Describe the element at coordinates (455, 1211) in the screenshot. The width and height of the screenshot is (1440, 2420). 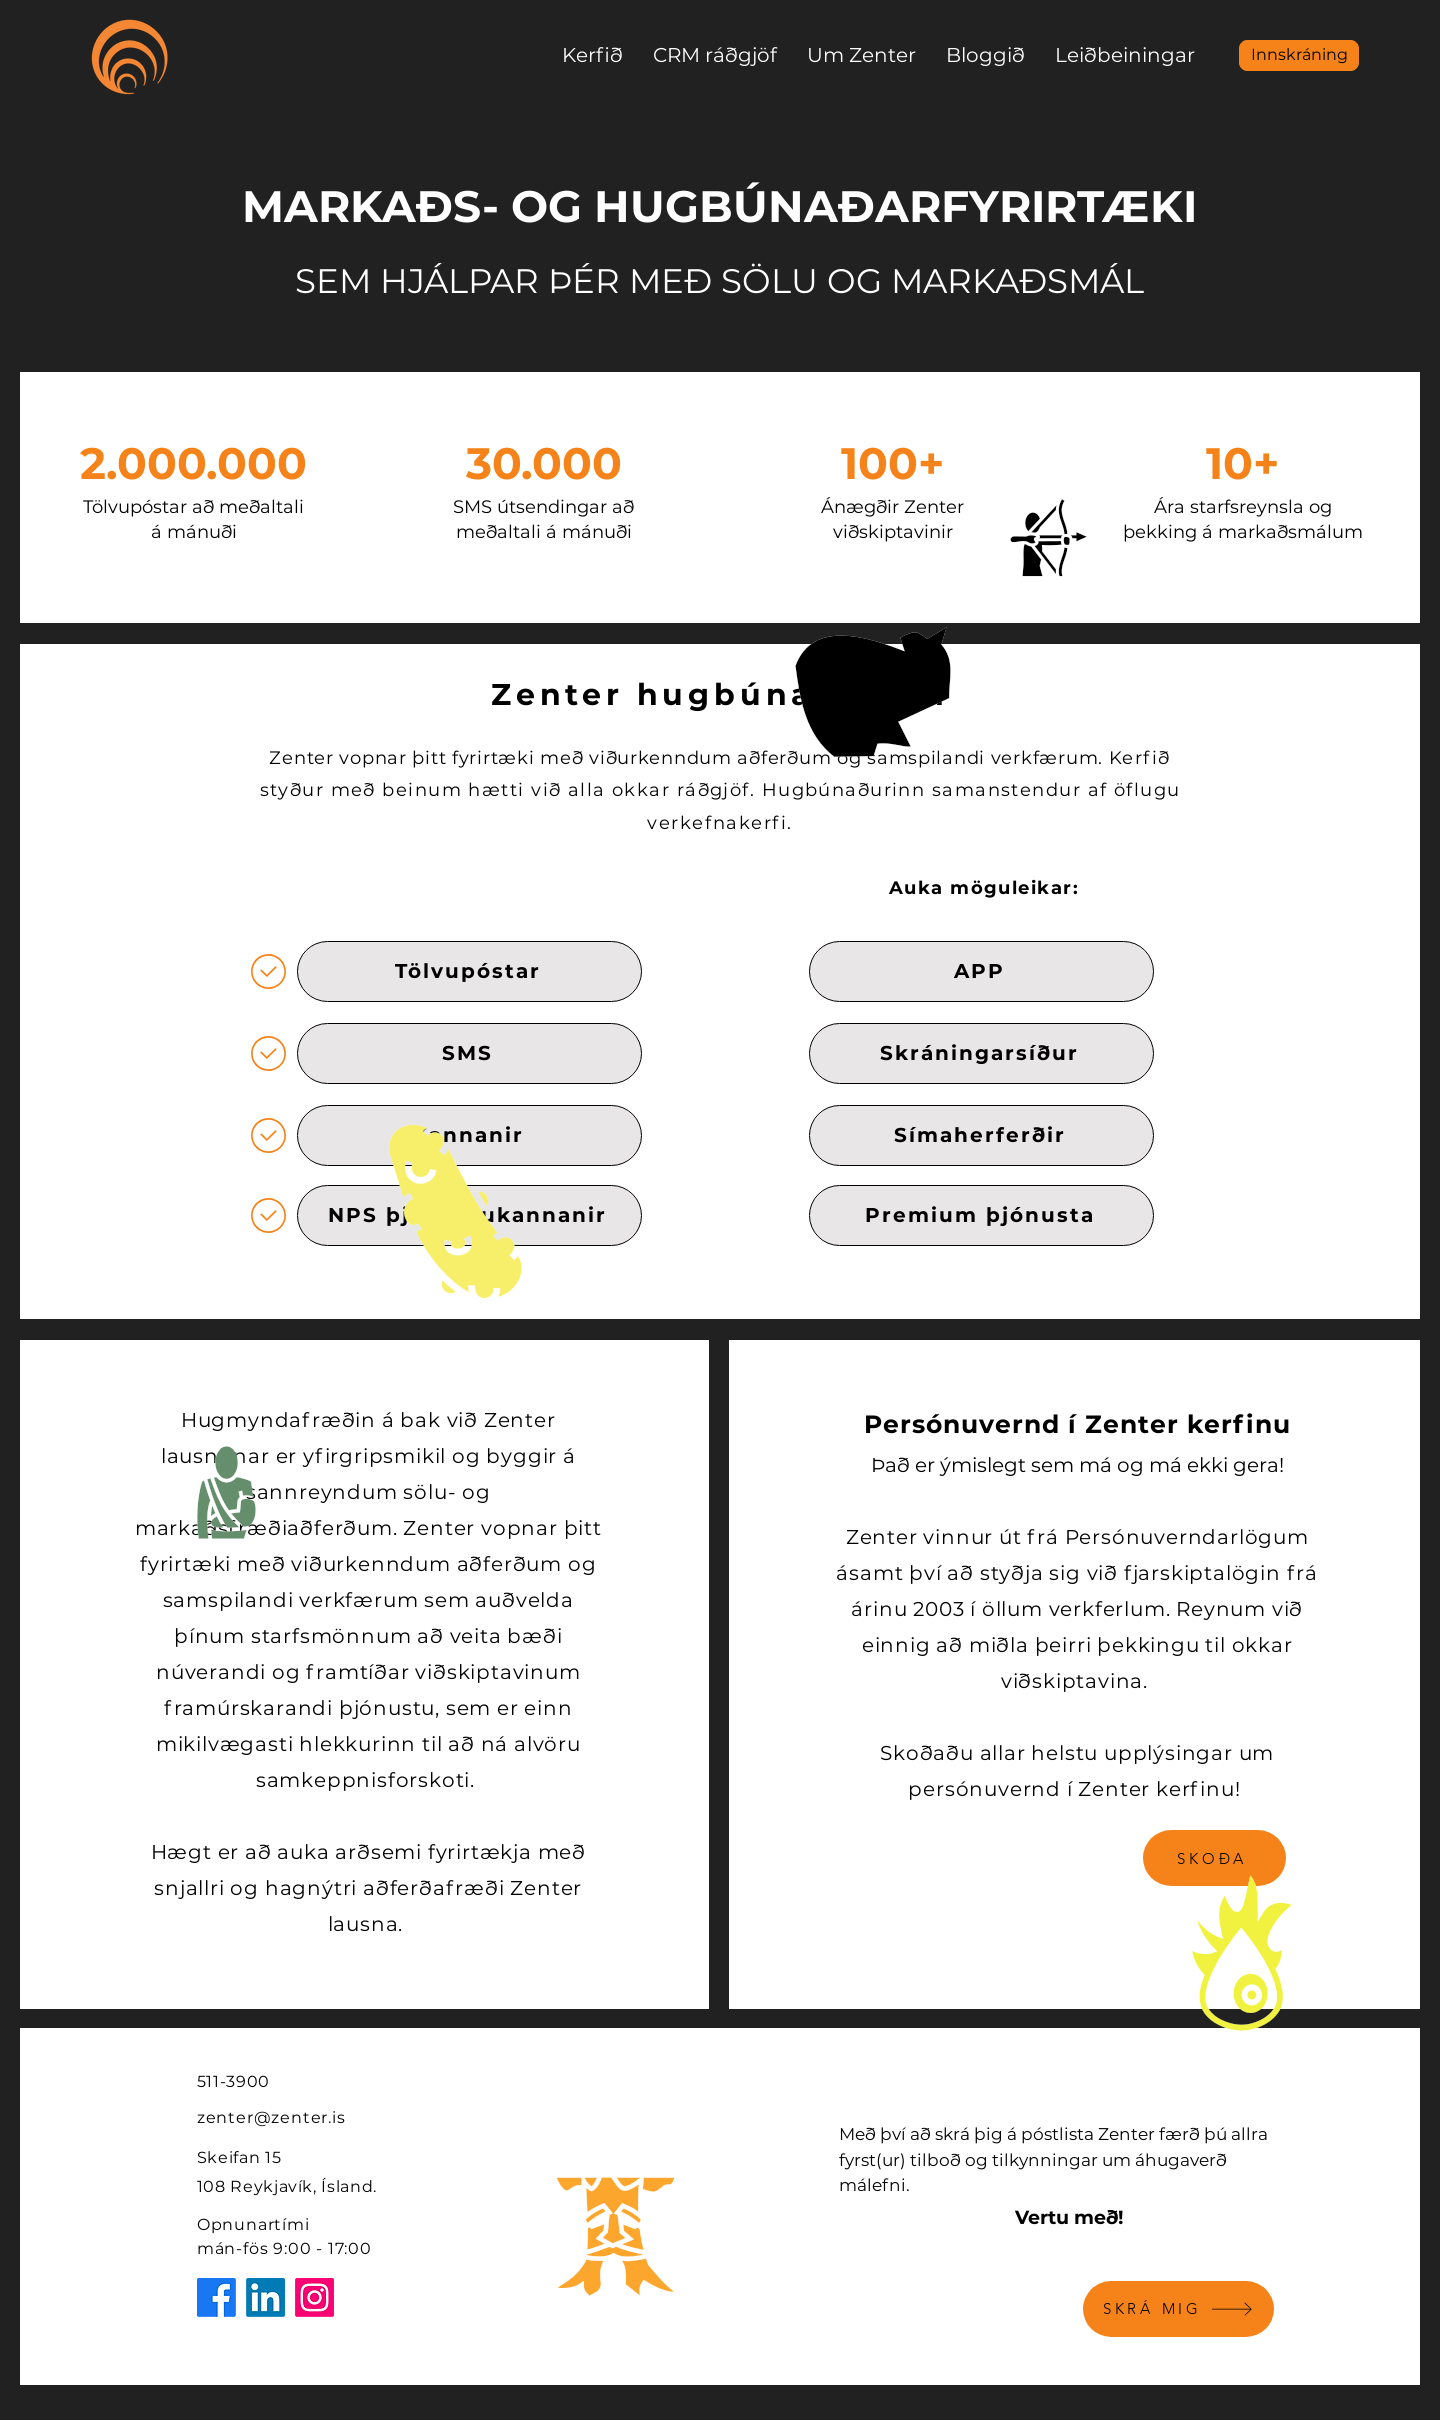
I see `select pickle as a food item or ingredient` at that location.